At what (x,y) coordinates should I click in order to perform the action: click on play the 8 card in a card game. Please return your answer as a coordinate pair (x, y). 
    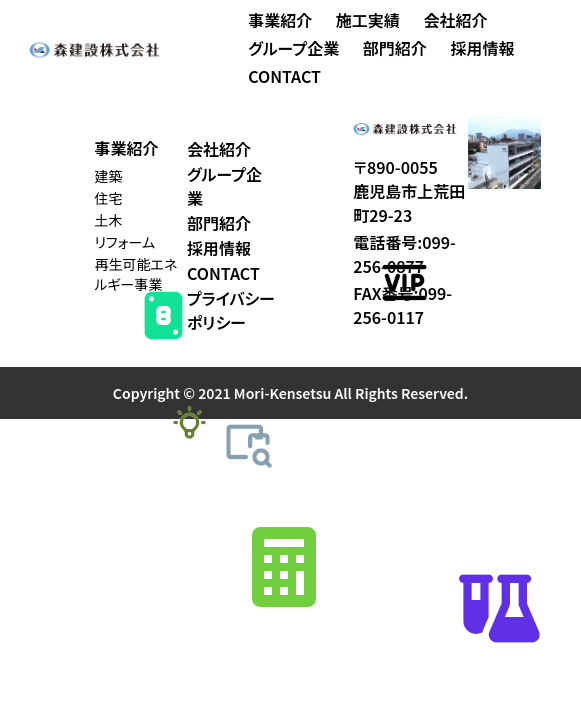
    Looking at the image, I should click on (163, 315).